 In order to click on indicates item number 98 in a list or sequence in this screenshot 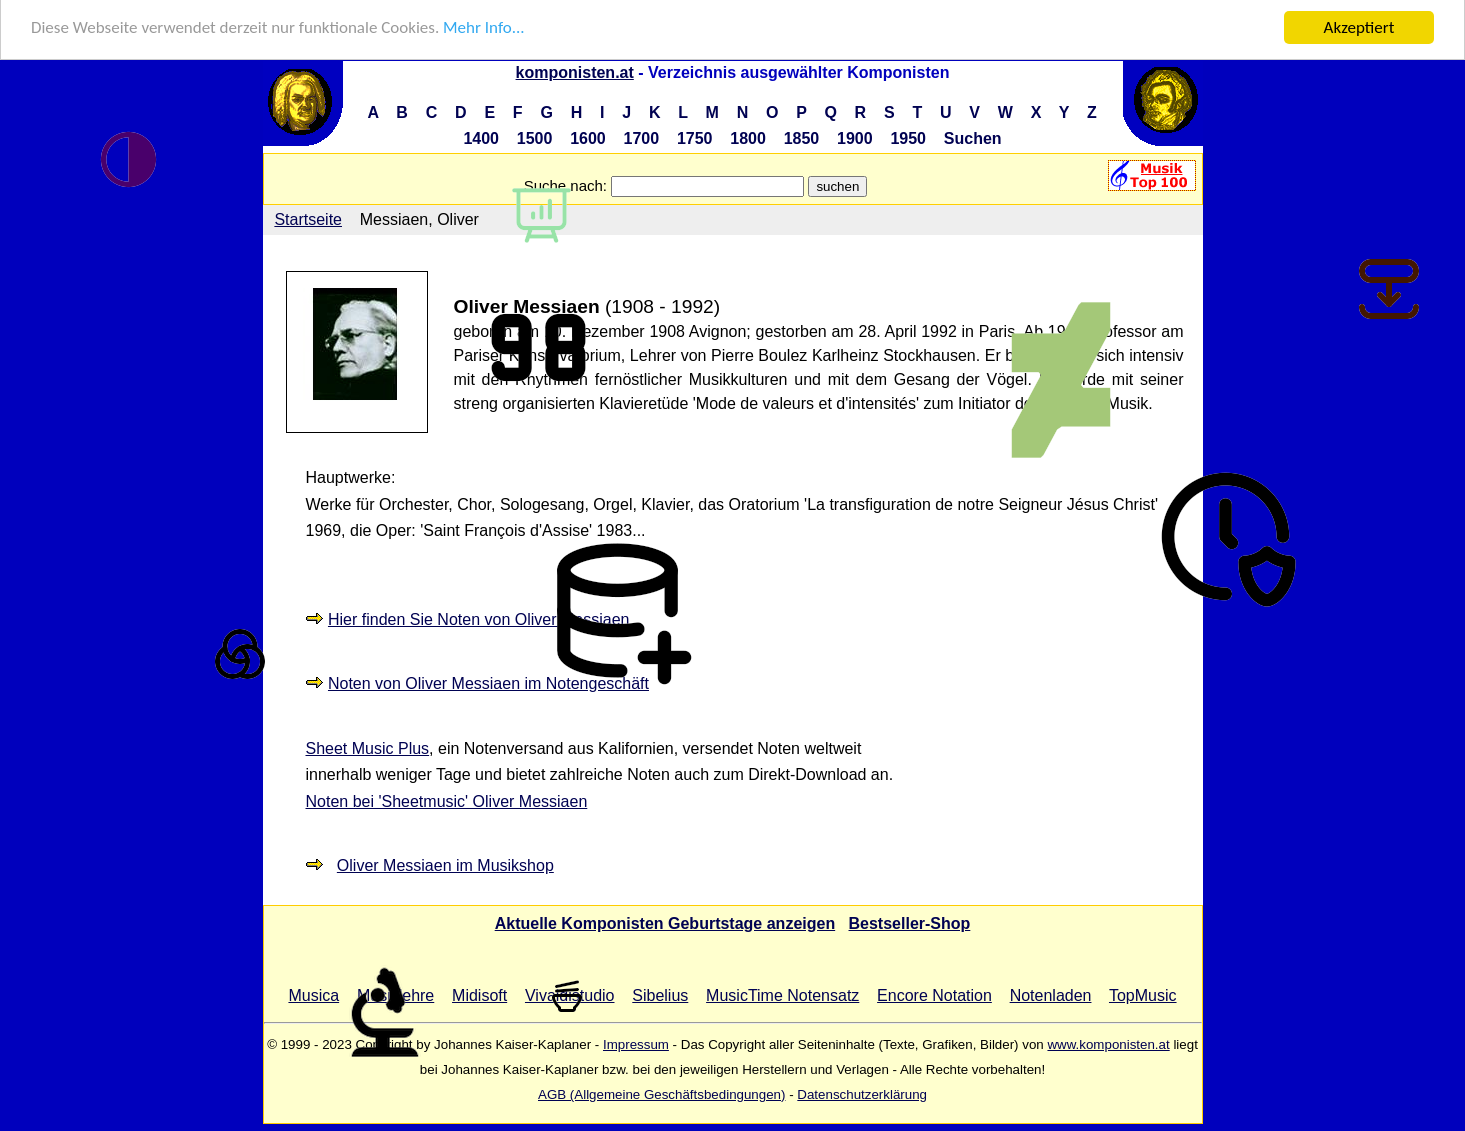, I will do `click(538, 347)`.